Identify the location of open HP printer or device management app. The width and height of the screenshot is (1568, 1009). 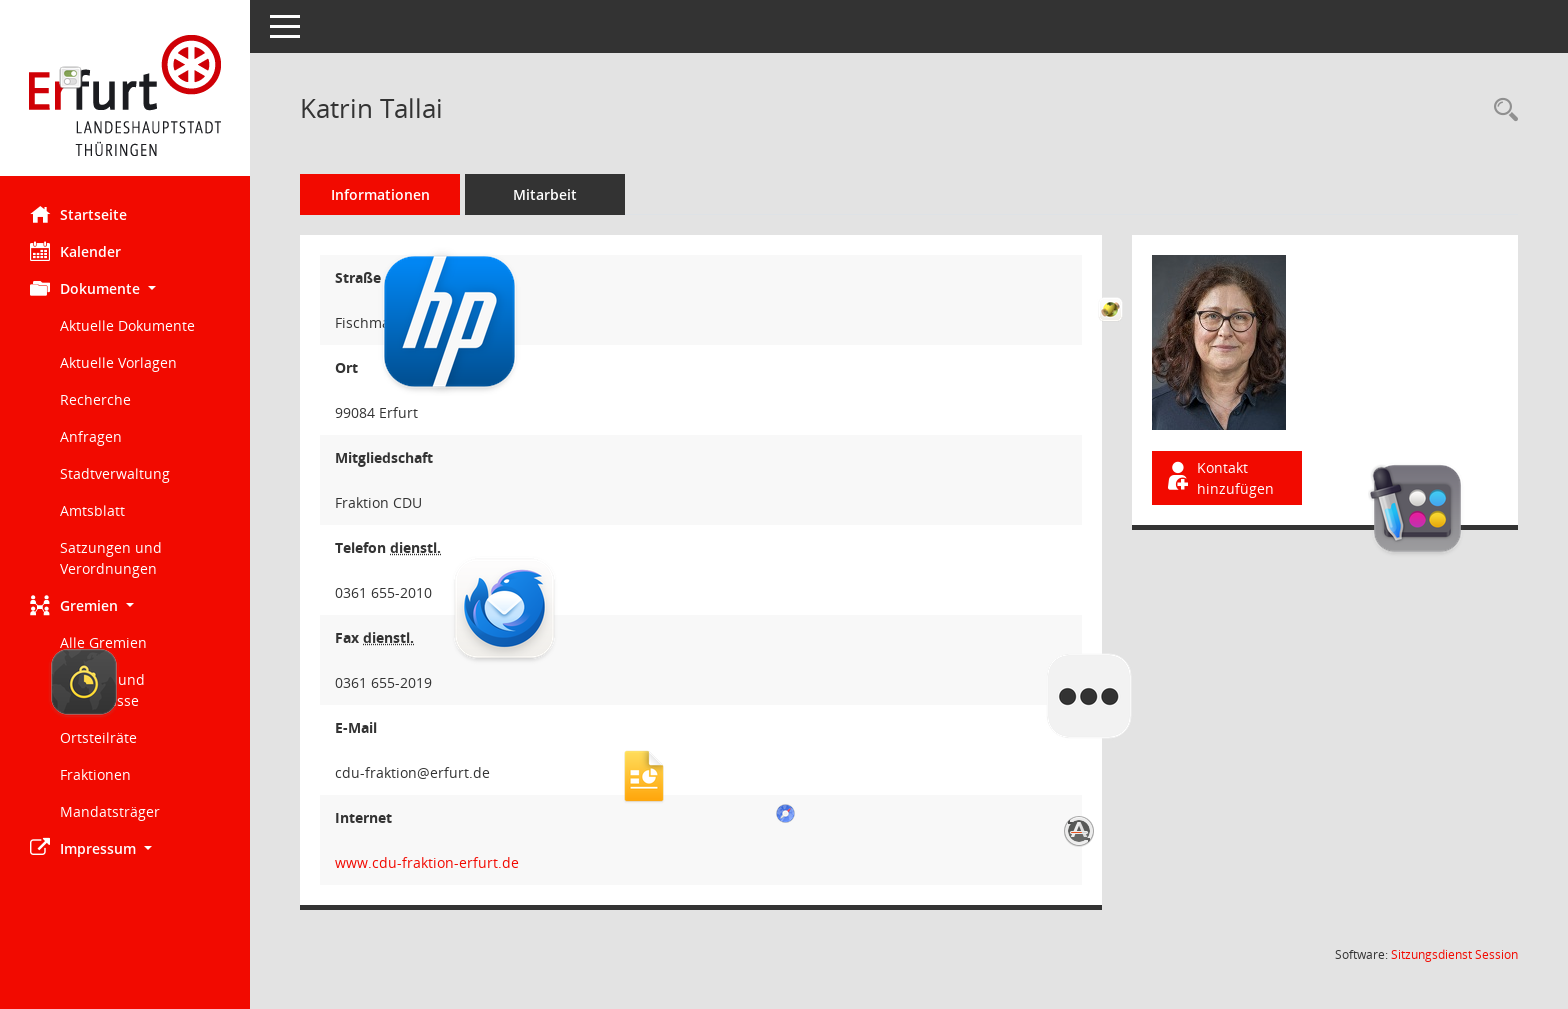
(449, 321).